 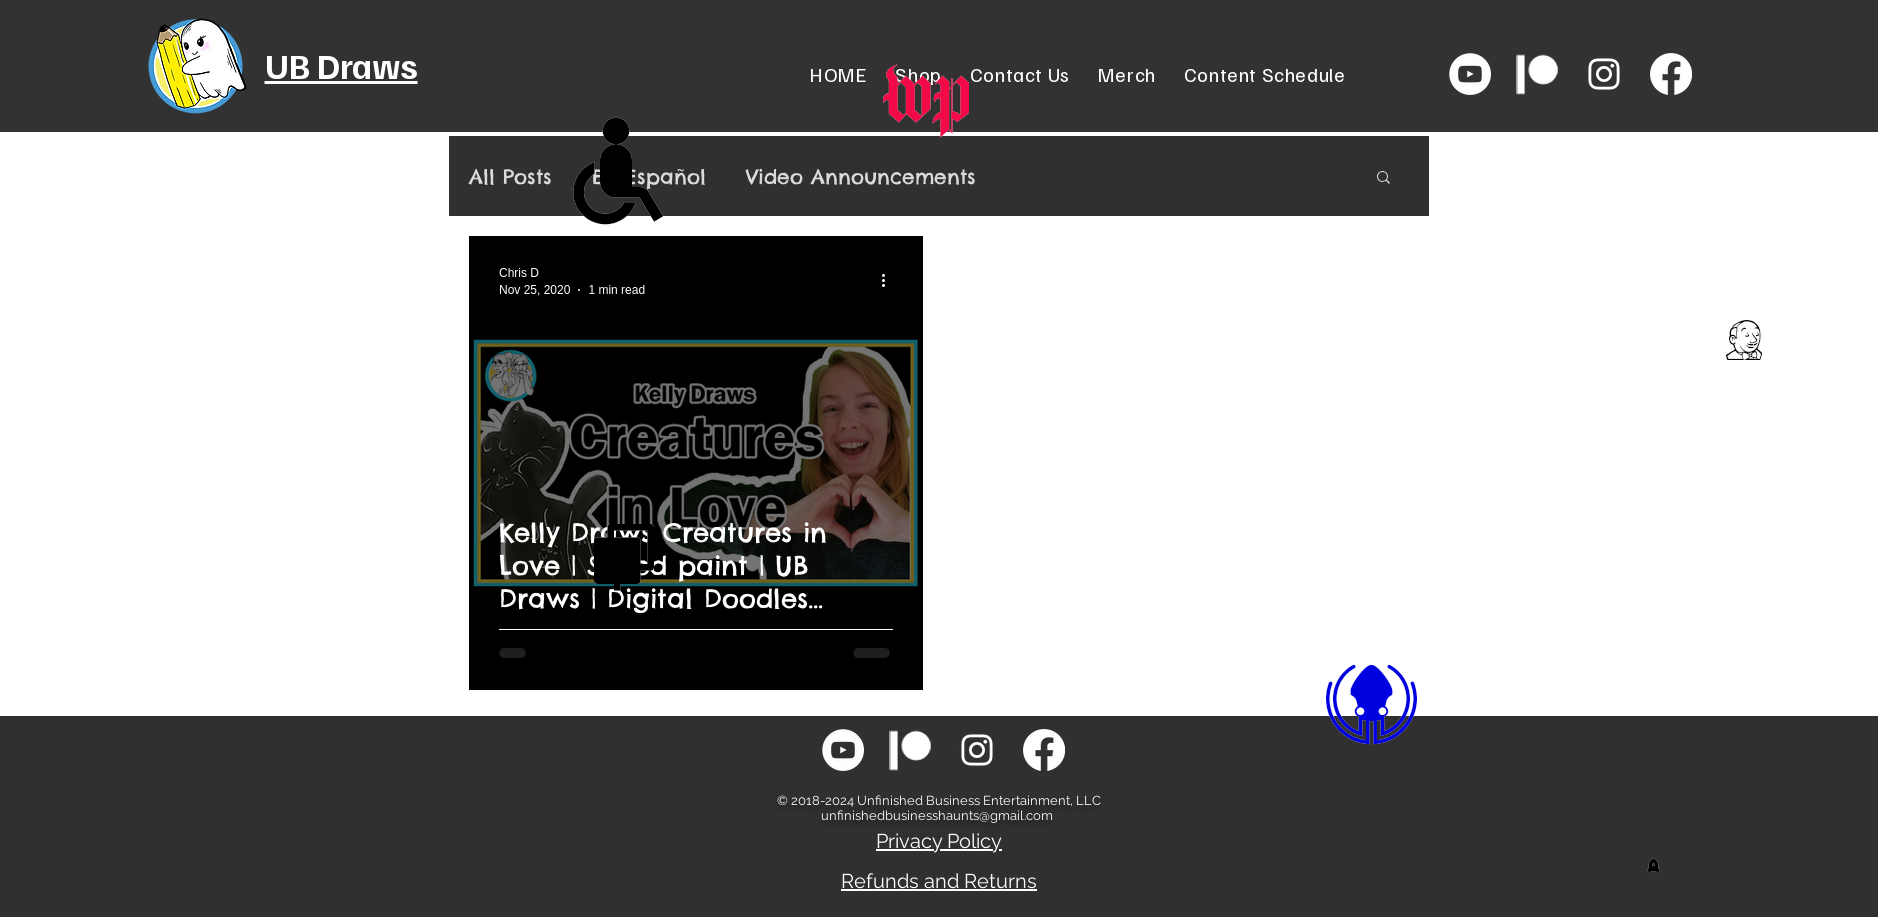 I want to click on open GitKraken git client, so click(x=1371, y=704).